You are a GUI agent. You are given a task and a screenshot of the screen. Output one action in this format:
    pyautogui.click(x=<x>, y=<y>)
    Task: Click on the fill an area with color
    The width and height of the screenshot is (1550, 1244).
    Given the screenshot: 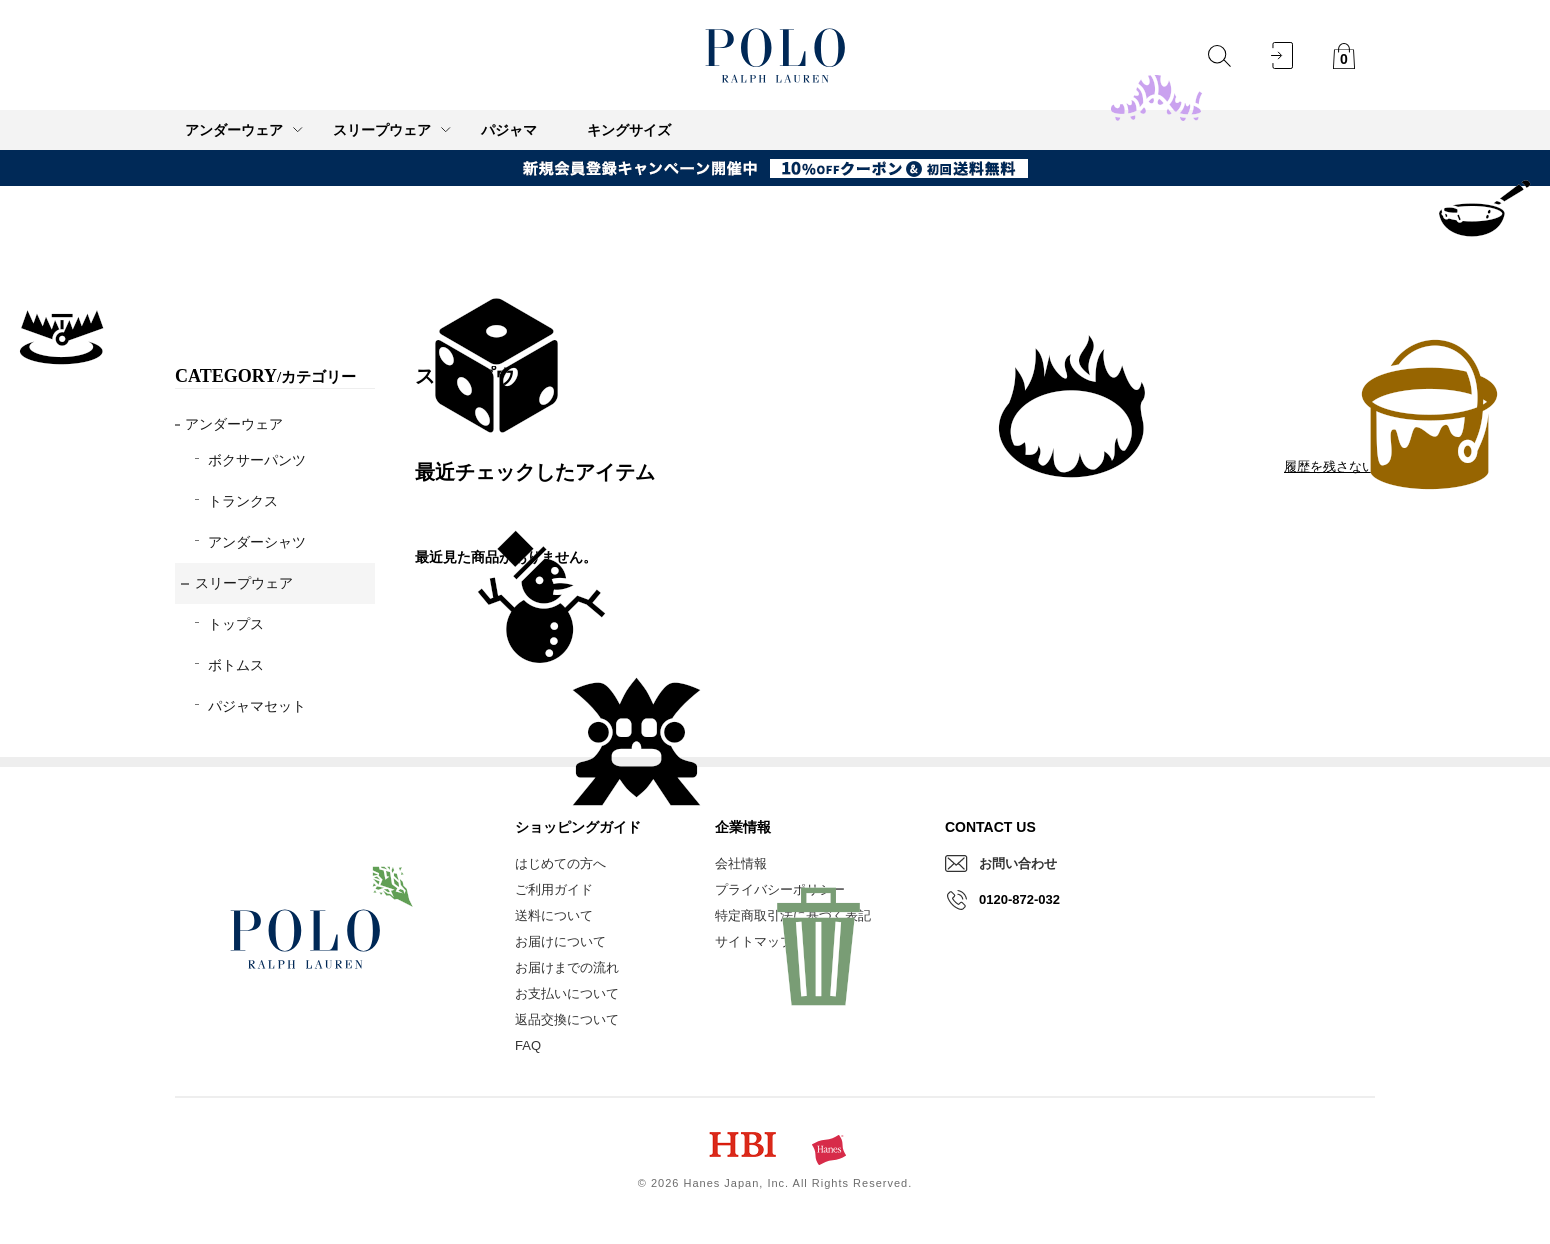 What is the action you would take?
    pyautogui.click(x=1429, y=414)
    